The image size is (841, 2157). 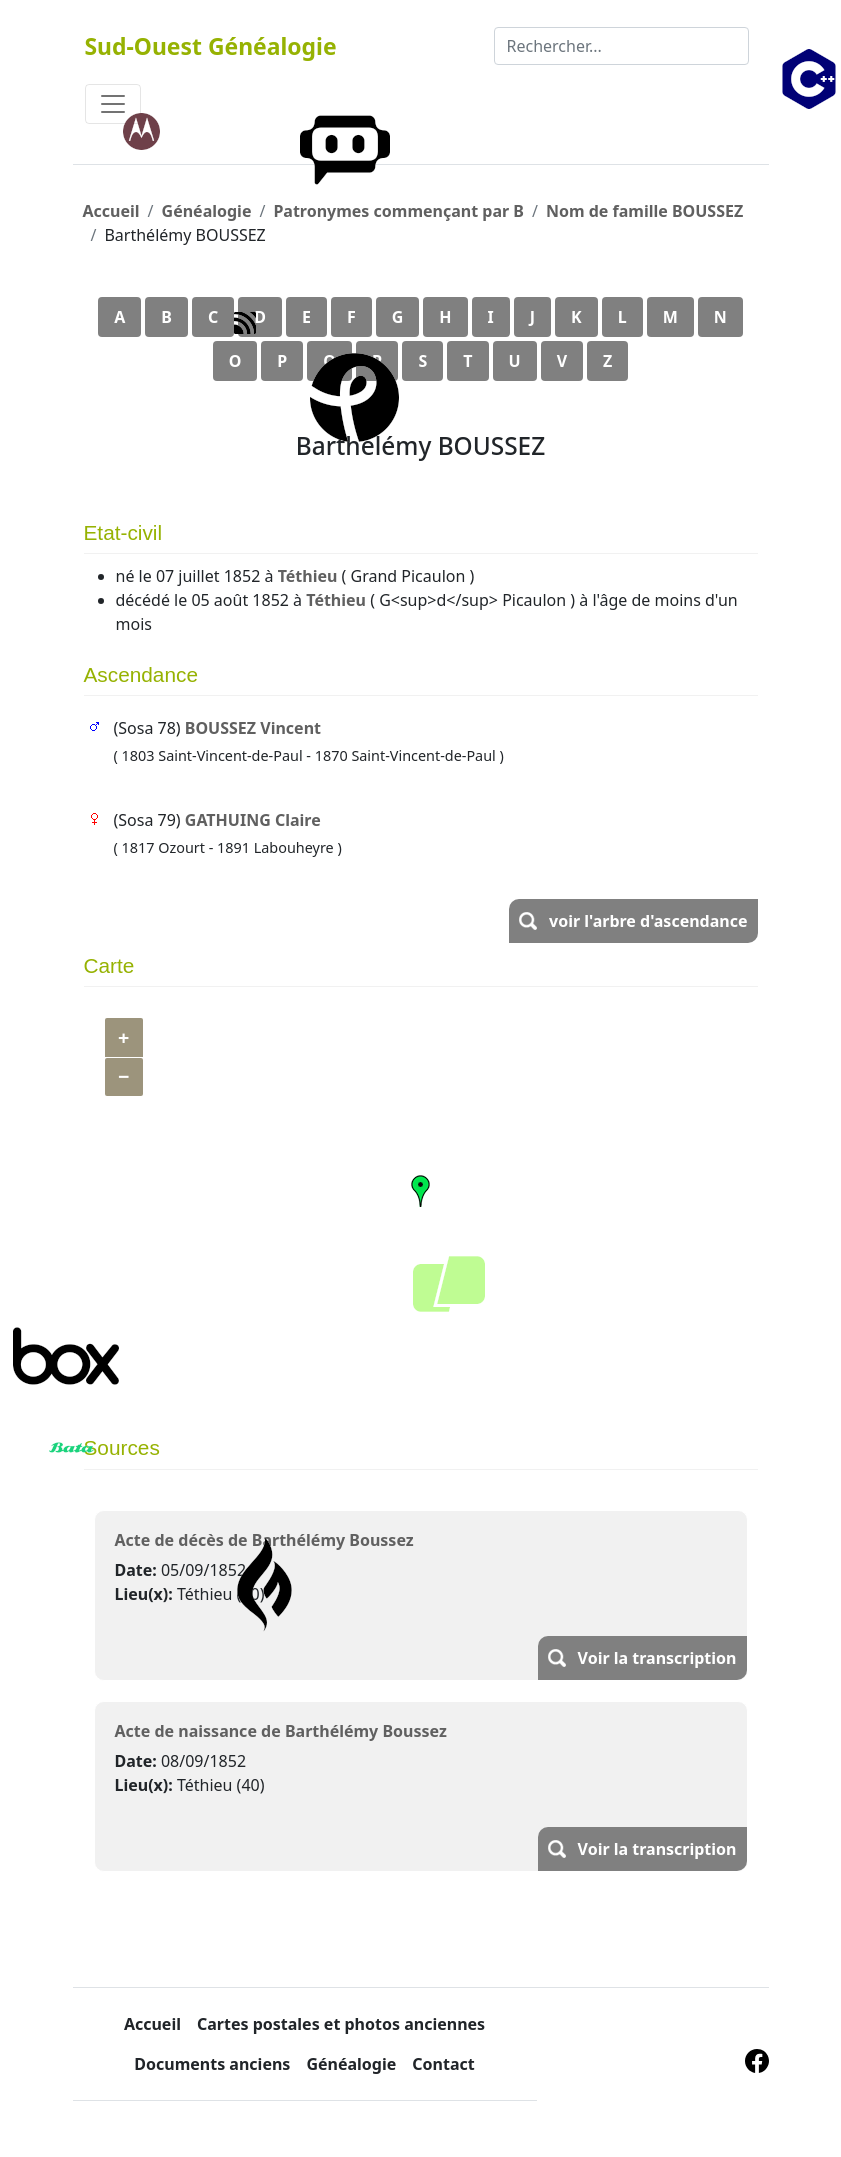 What do you see at coordinates (245, 323) in the screenshot?
I see `MQTT protocol or messaging service integration` at bounding box center [245, 323].